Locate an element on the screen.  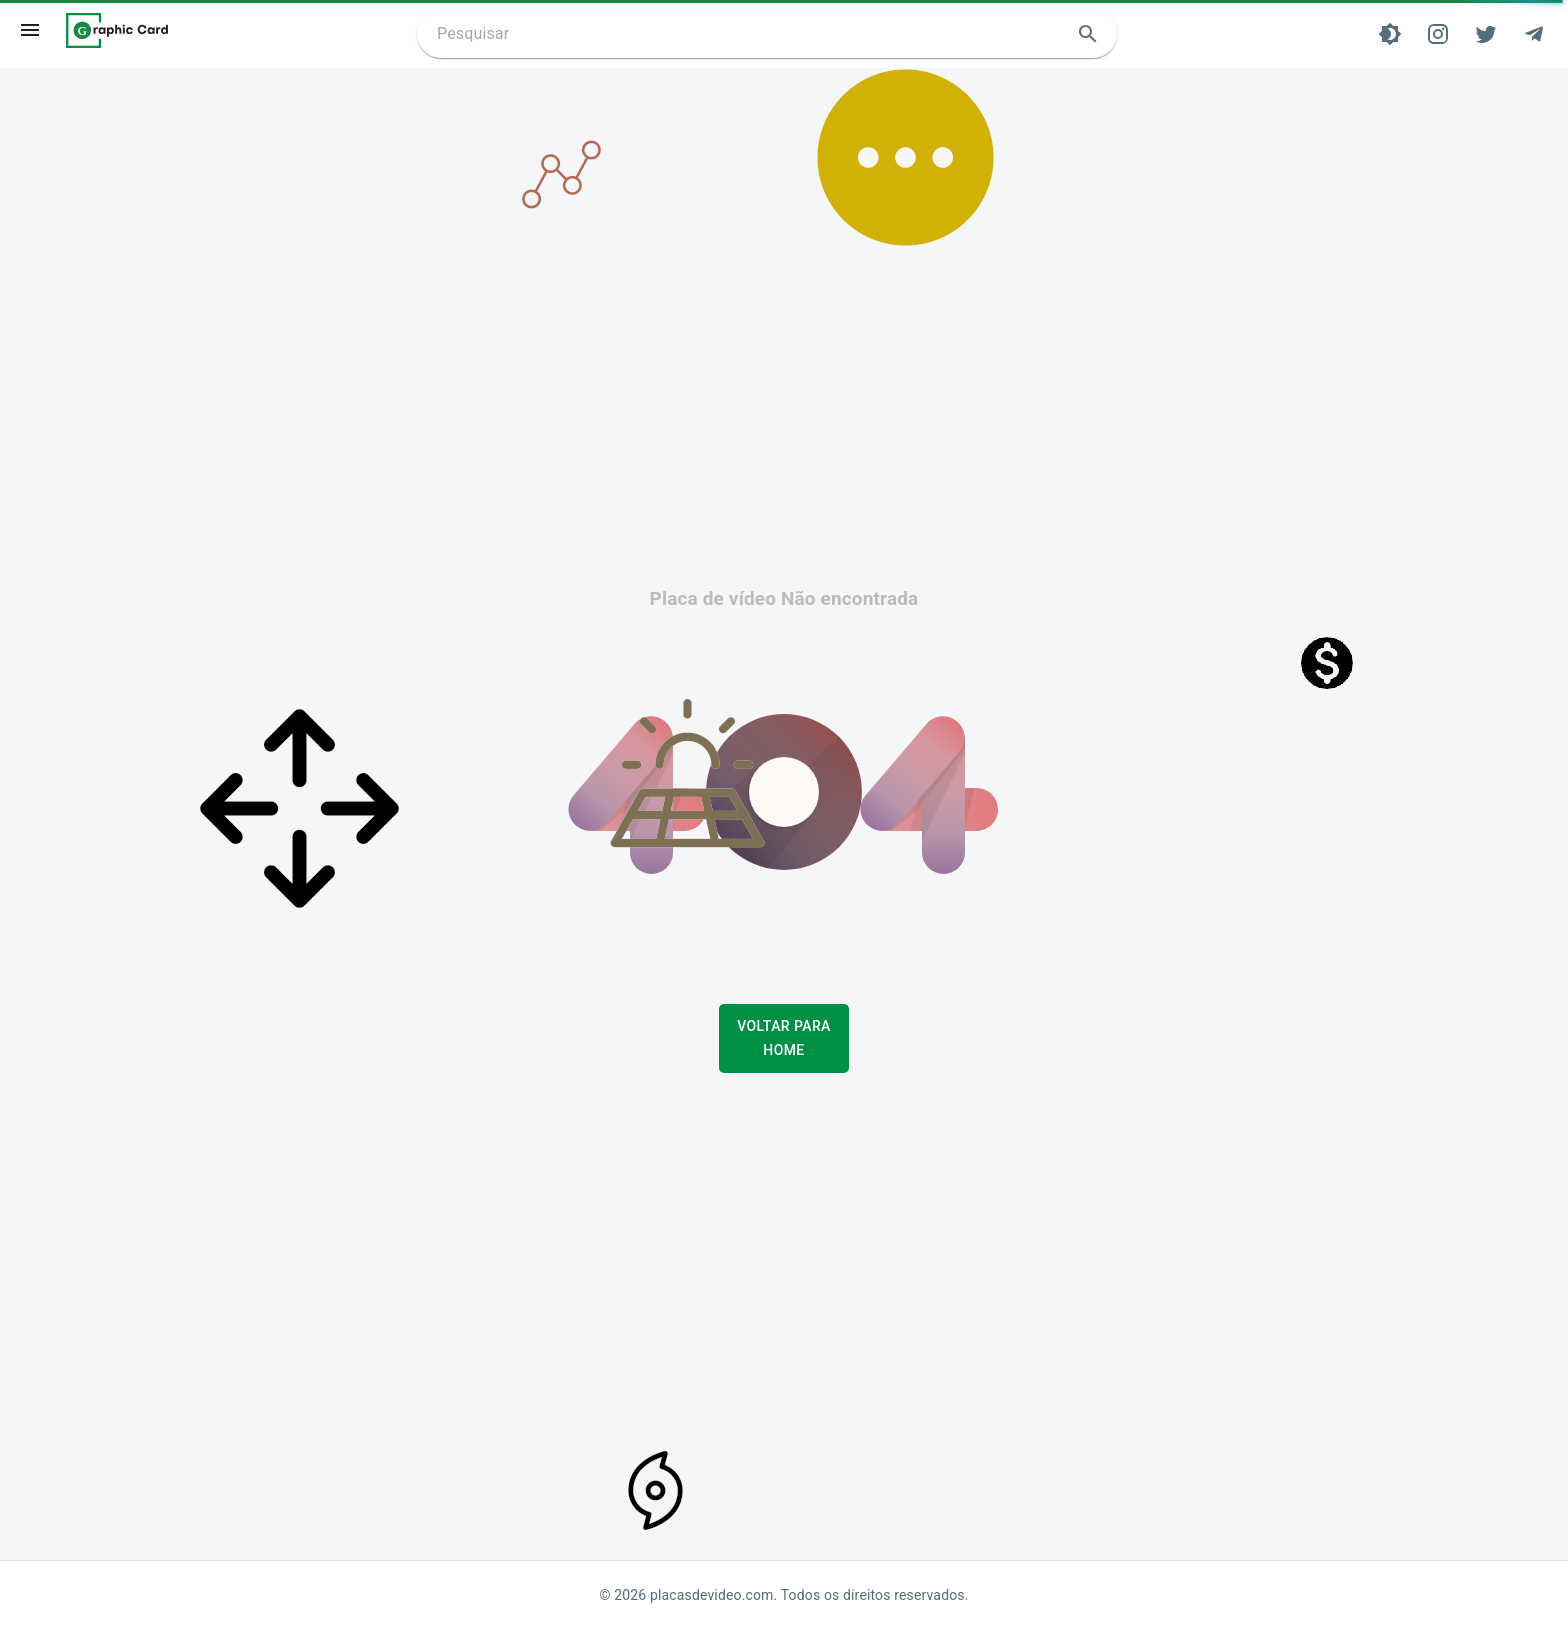
indicates hurricane or tropical storm warning is located at coordinates (655, 1490).